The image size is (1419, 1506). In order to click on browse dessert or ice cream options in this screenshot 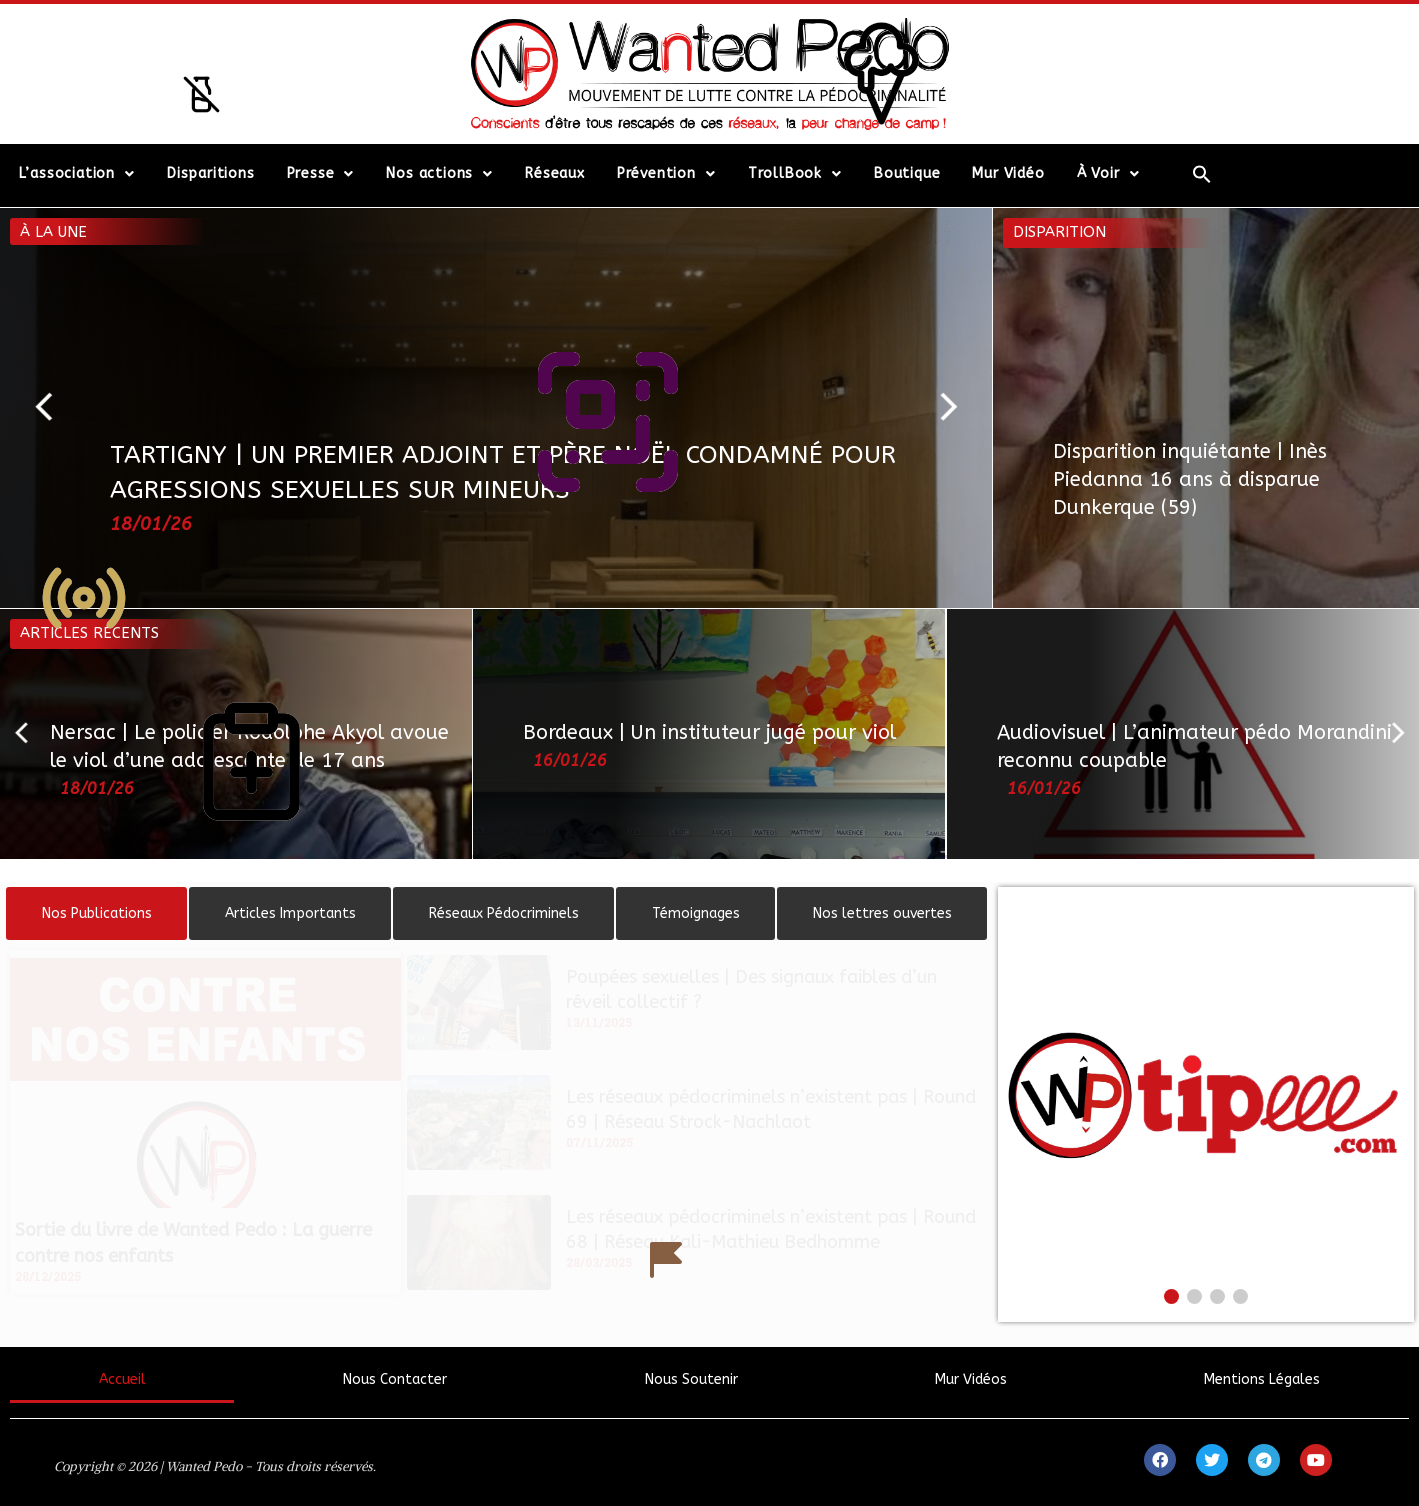, I will do `click(881, 73)`.